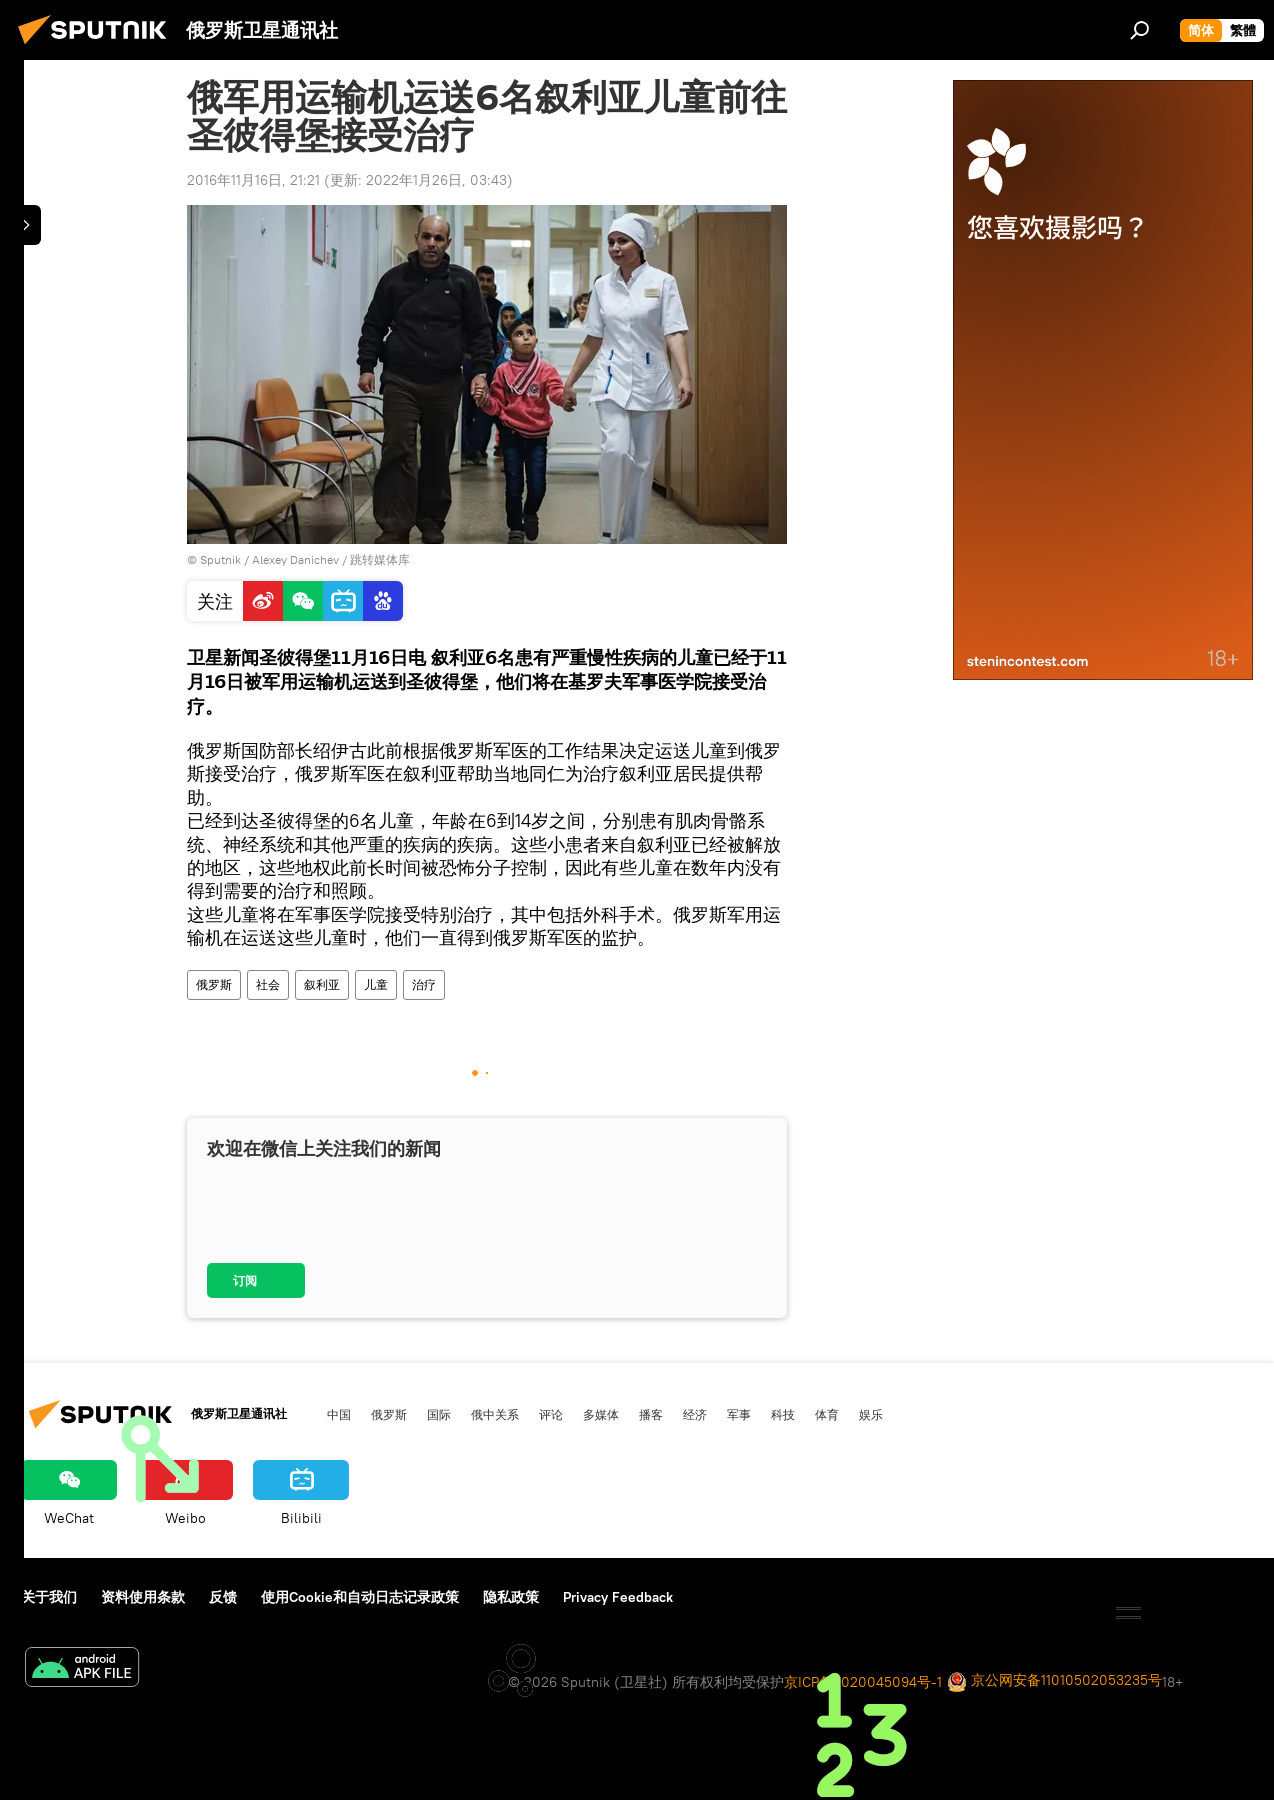  I want to click on toggle numbered list formatting, so click(856, 1735).